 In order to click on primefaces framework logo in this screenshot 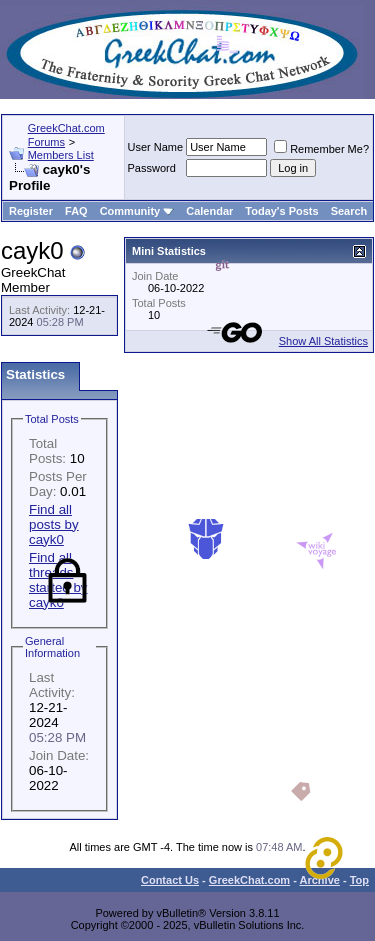, I will do `click(206, 539)`.